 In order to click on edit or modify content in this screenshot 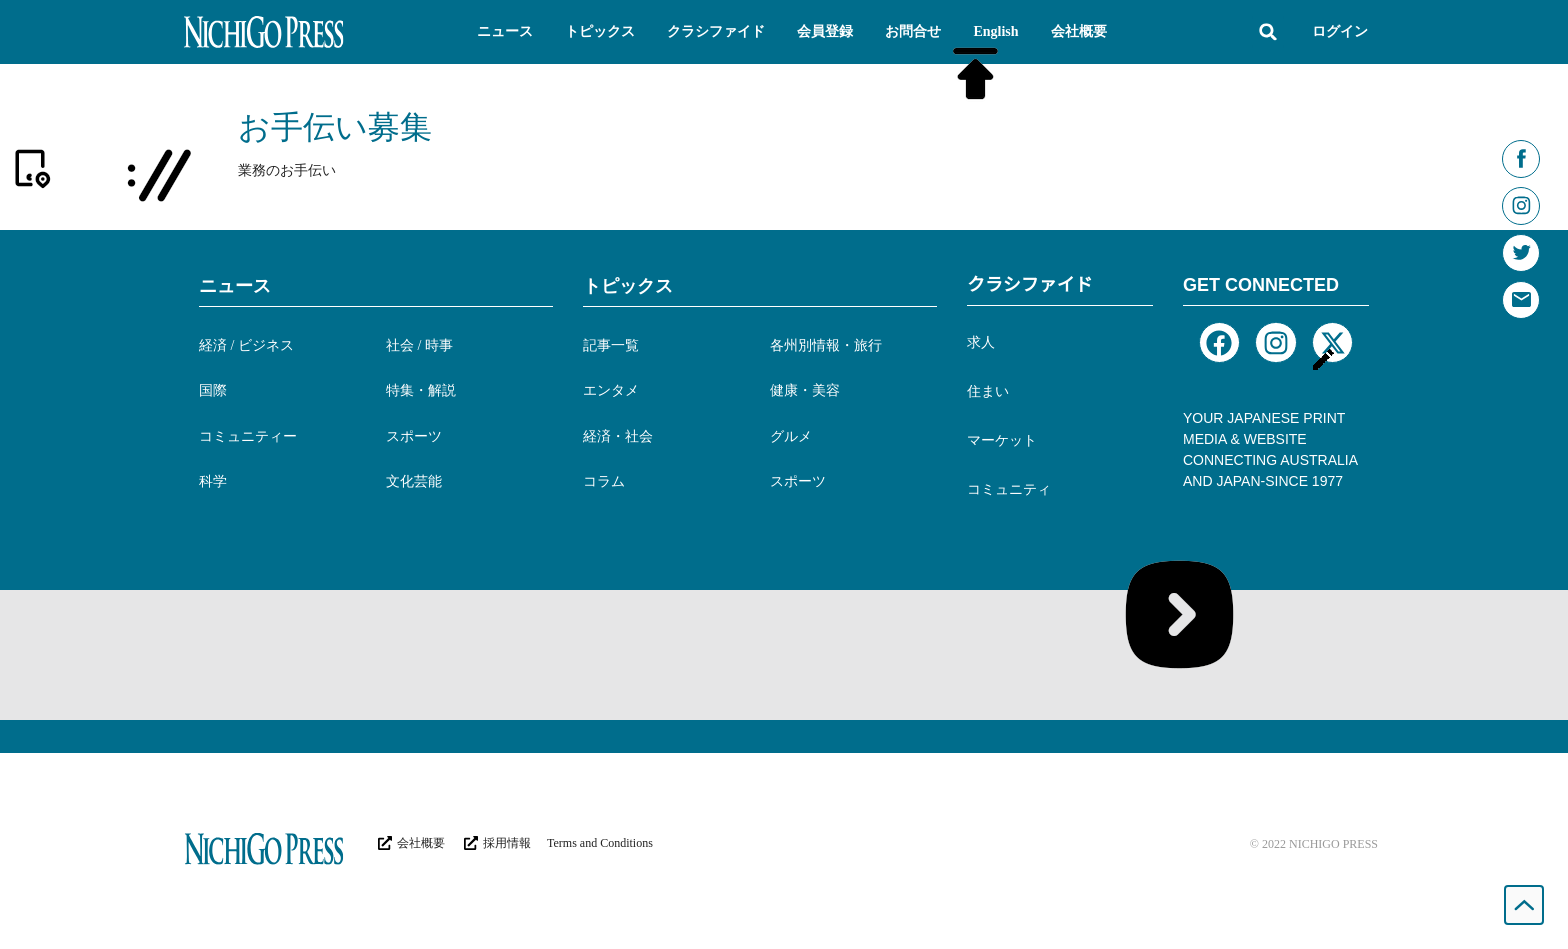, I will do `click(1323, 359)`.